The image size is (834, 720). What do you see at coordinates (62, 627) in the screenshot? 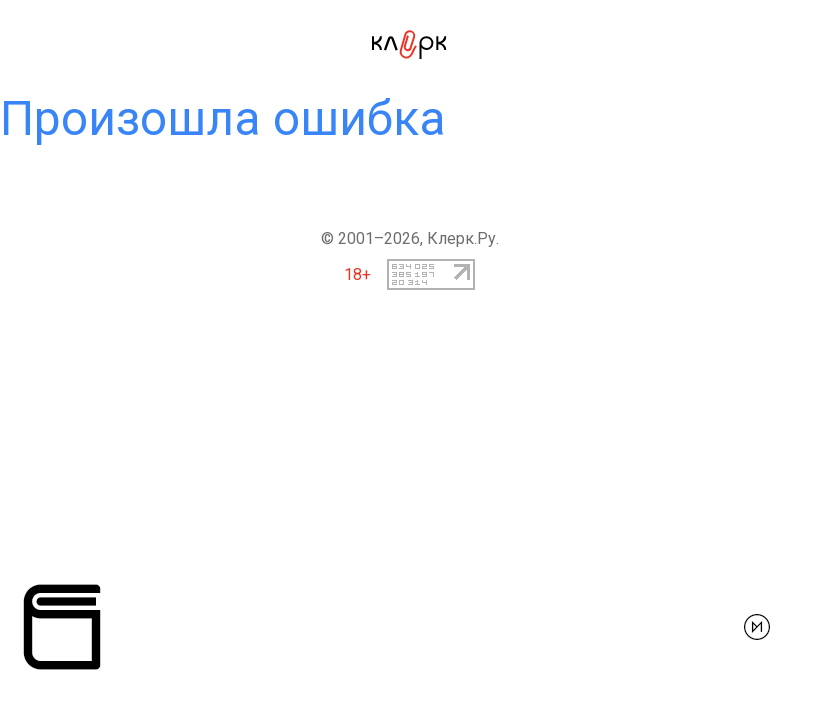
I see `open library or book collection` at bounding box center [62, 627].